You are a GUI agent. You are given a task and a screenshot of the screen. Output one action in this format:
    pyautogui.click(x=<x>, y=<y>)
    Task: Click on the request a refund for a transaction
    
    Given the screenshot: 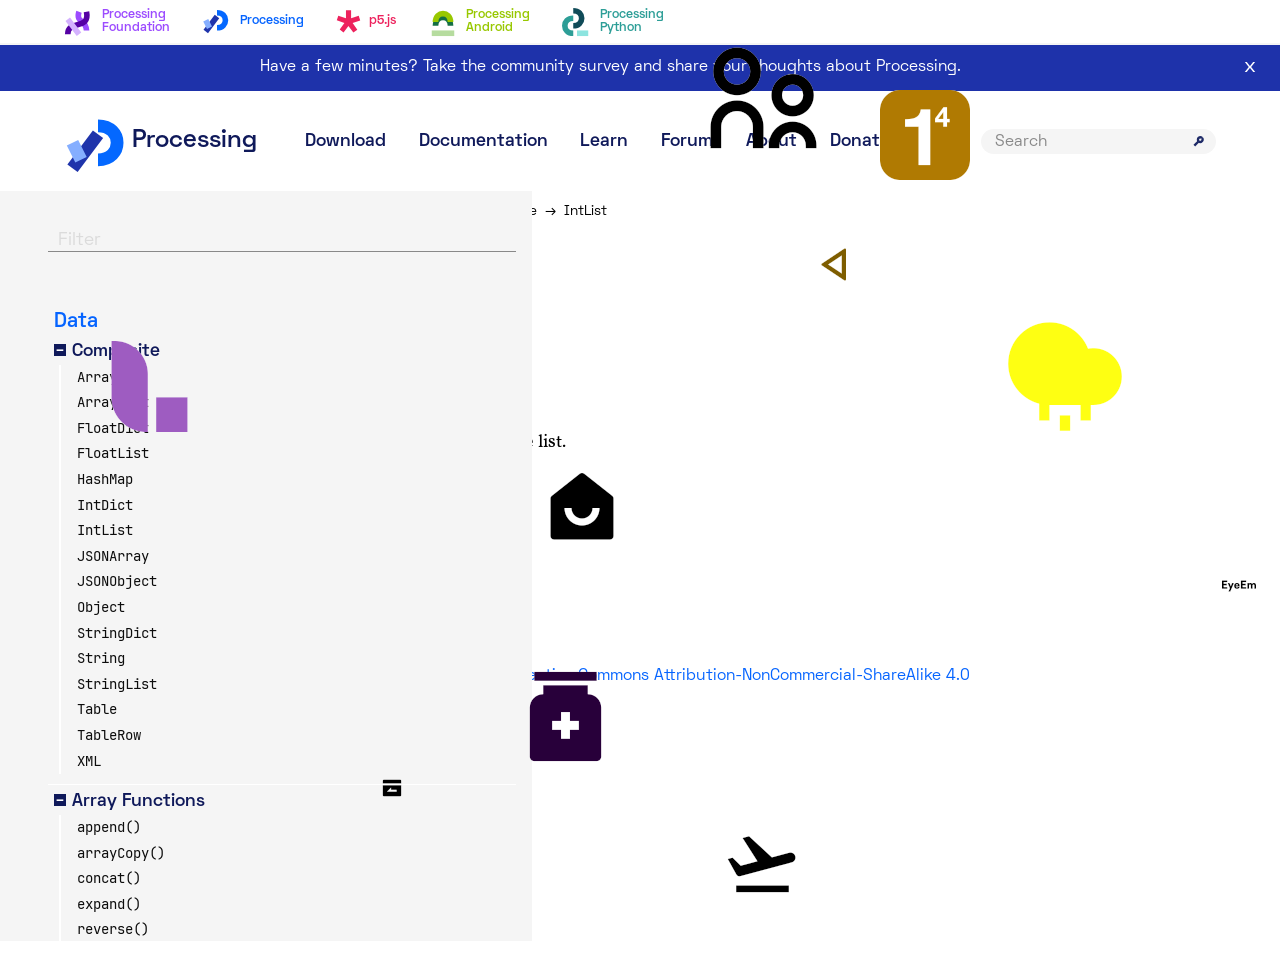 What is the action you would take?
    pyautogui.click(x=392, y=788)
    